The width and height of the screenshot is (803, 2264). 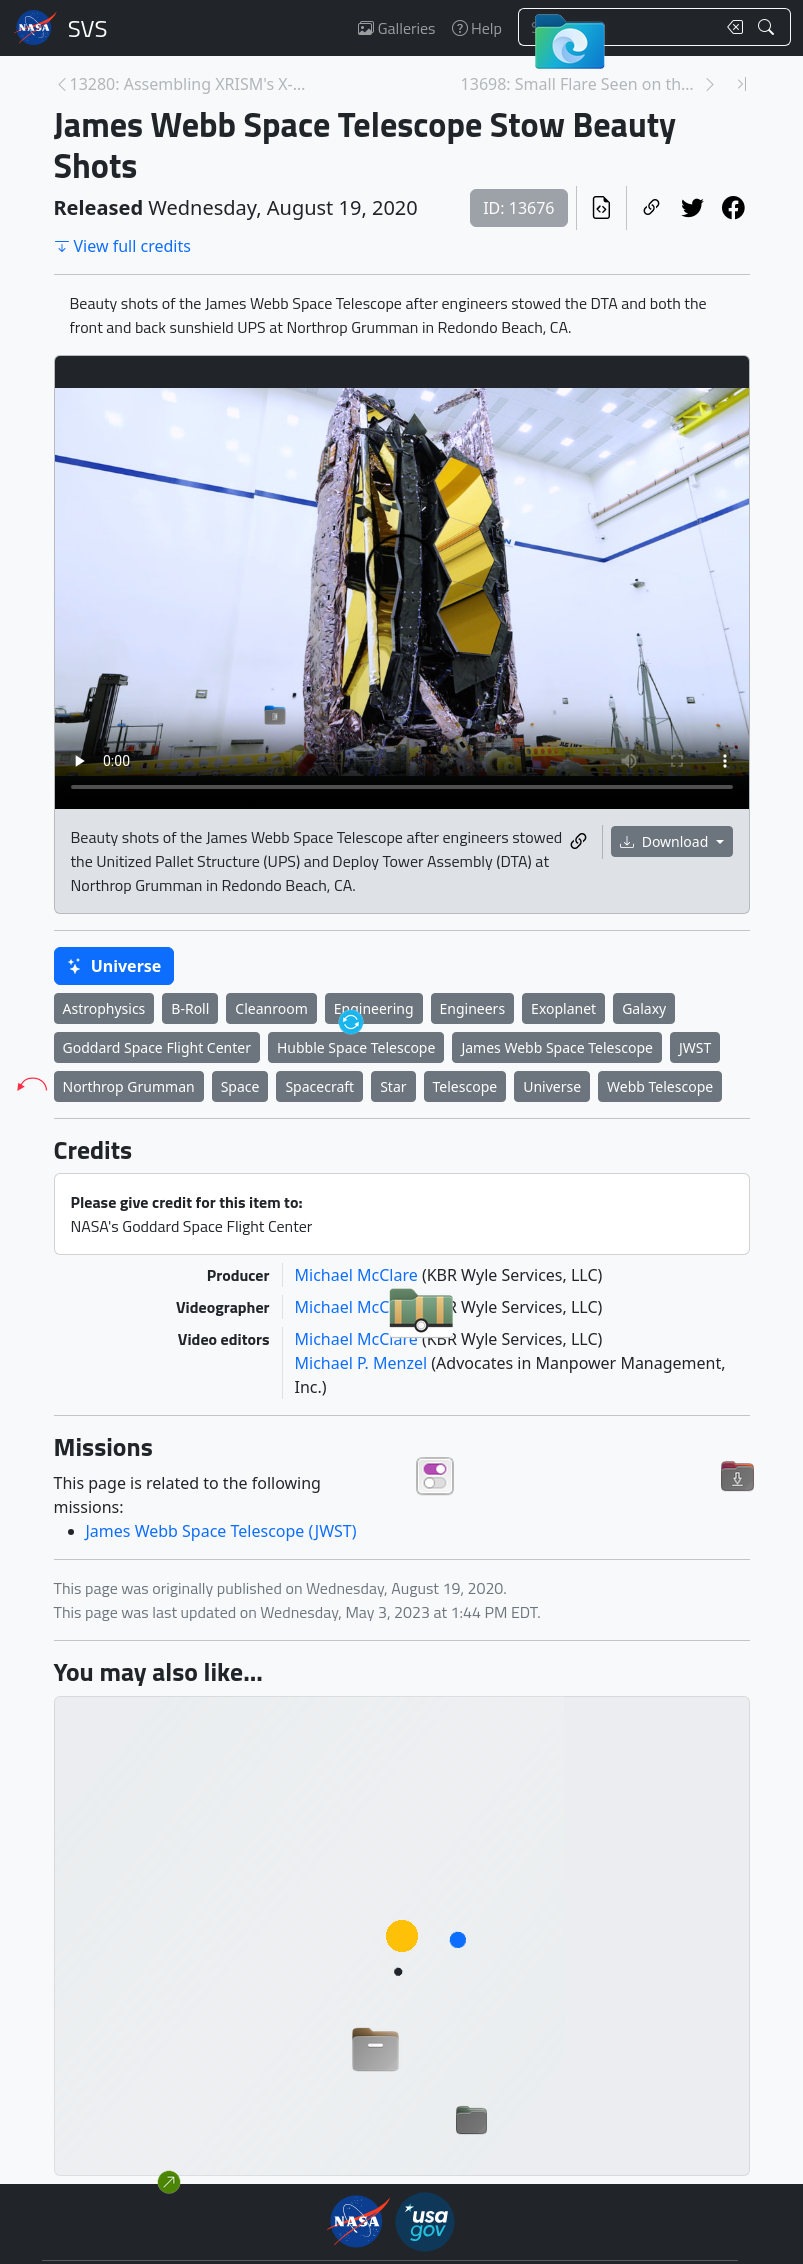 I want to click on indicates file is currently syncing with Insync, so click(x=351, y=1022).